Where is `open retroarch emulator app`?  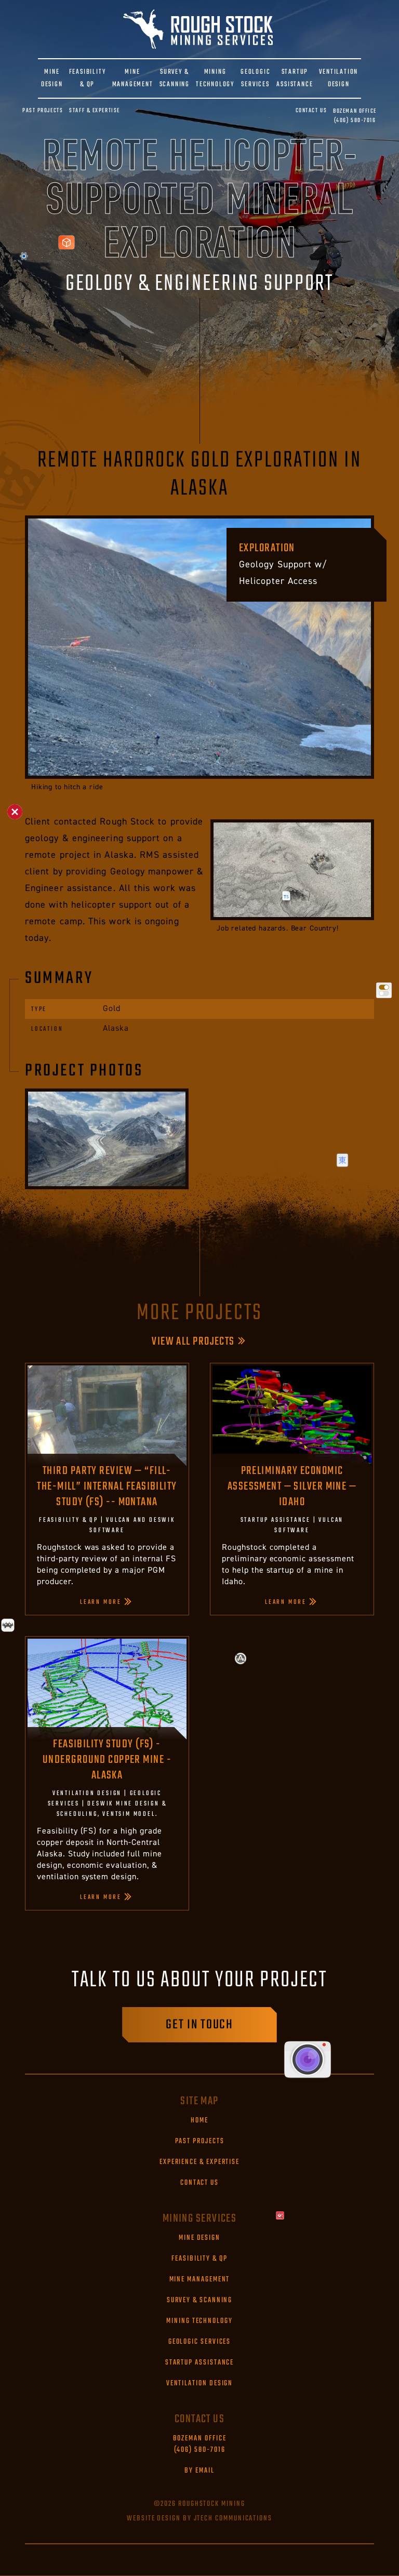
open retroarch emulator app is located at coordinates (8, 1625).